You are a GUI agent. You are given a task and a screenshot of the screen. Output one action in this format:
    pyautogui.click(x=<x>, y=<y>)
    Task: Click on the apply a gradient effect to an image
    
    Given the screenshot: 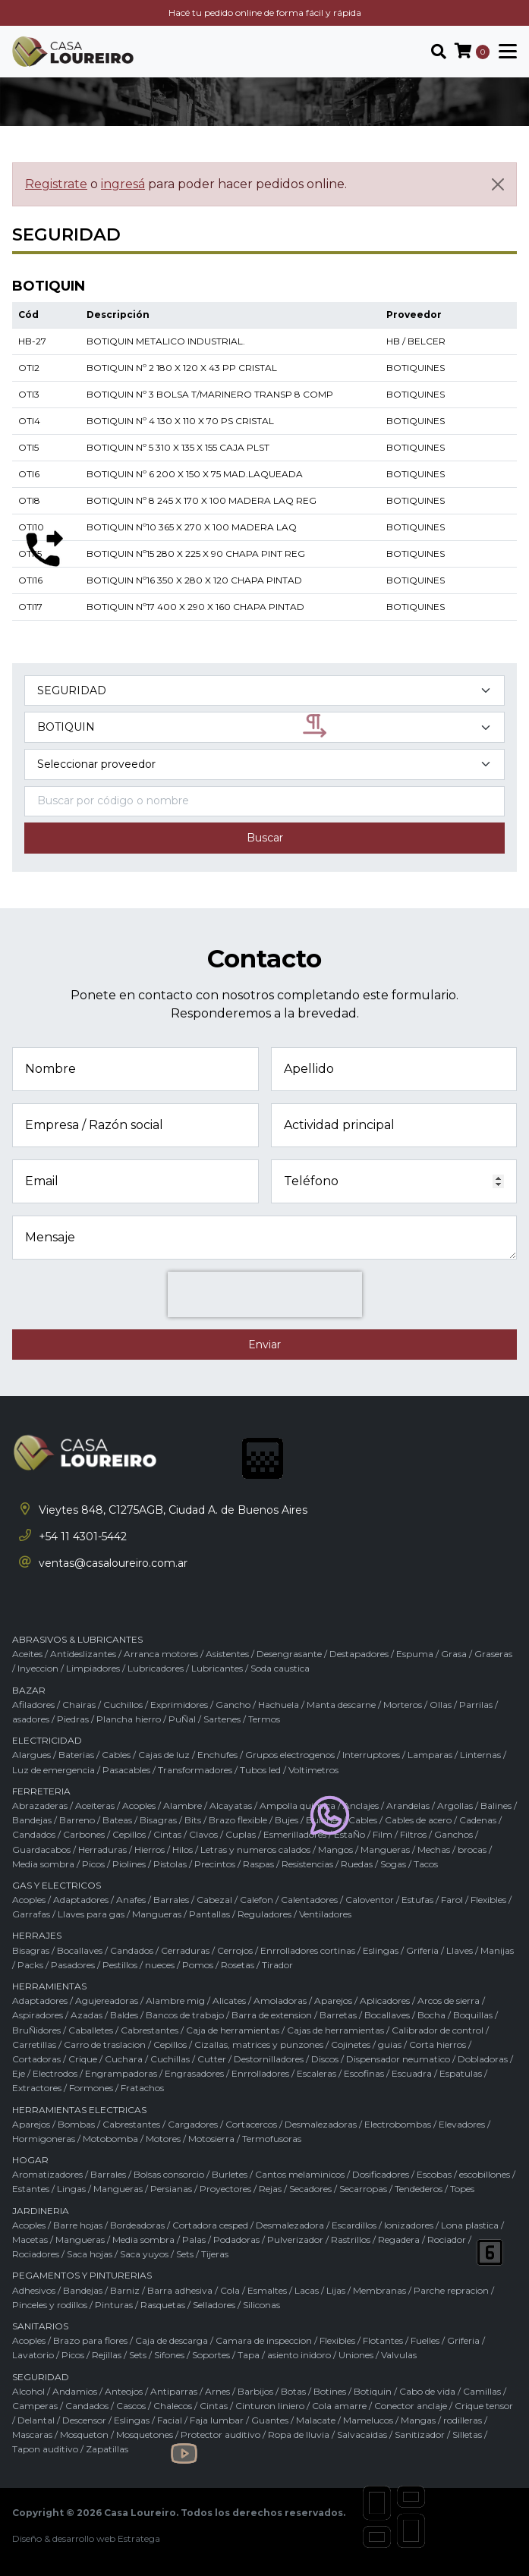 What is the action you would take?
    pyautogui.click(x=263, y=1458)
    